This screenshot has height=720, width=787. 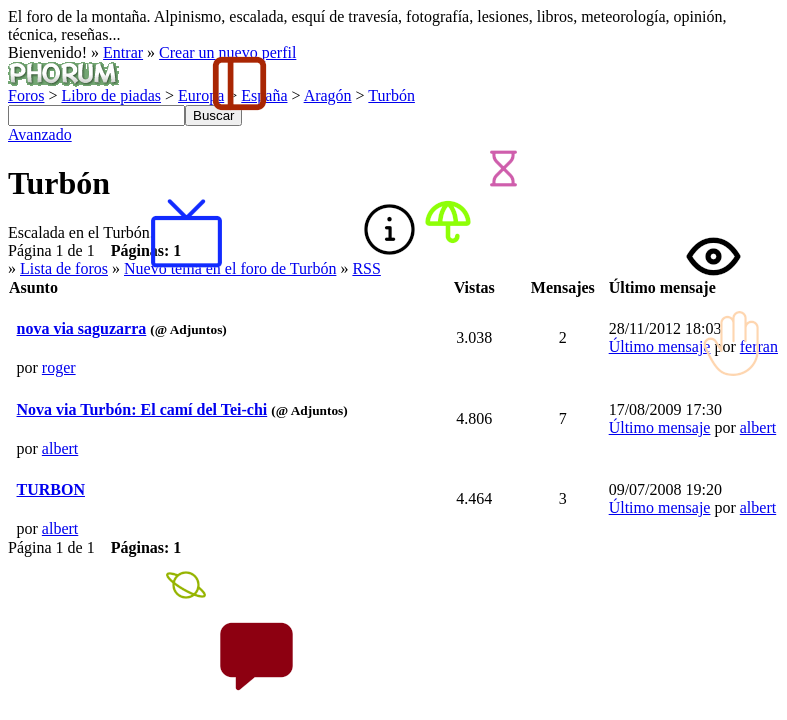 What do you see at coordinates (256, 656) in the screenshot?
I see `open chat or messaging` at bounding box center [256, 656].